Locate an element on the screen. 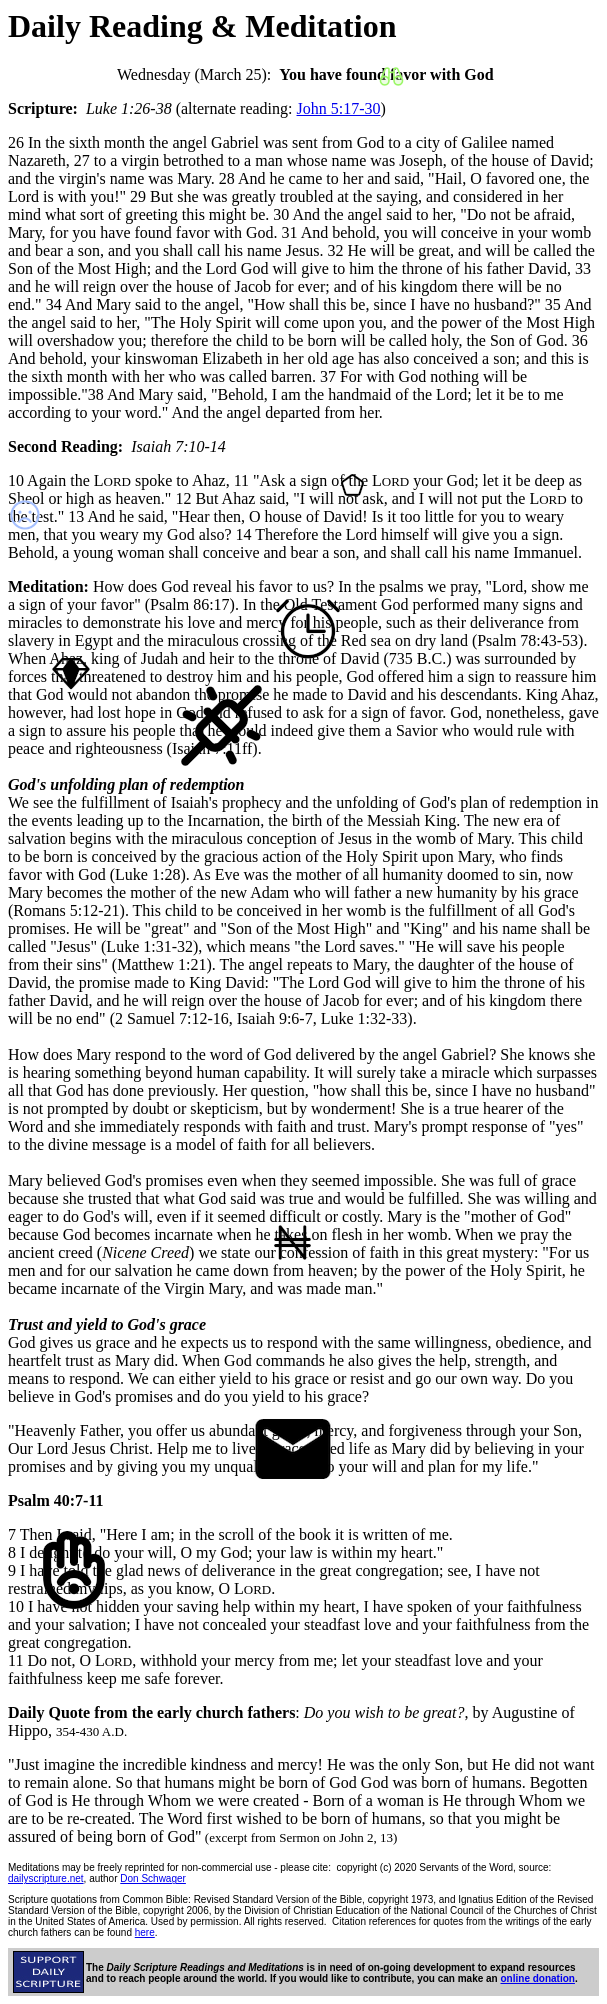 The width and height of the screenshot is (607, 2004). access your email inbox is located at coordinates (293, 1449).